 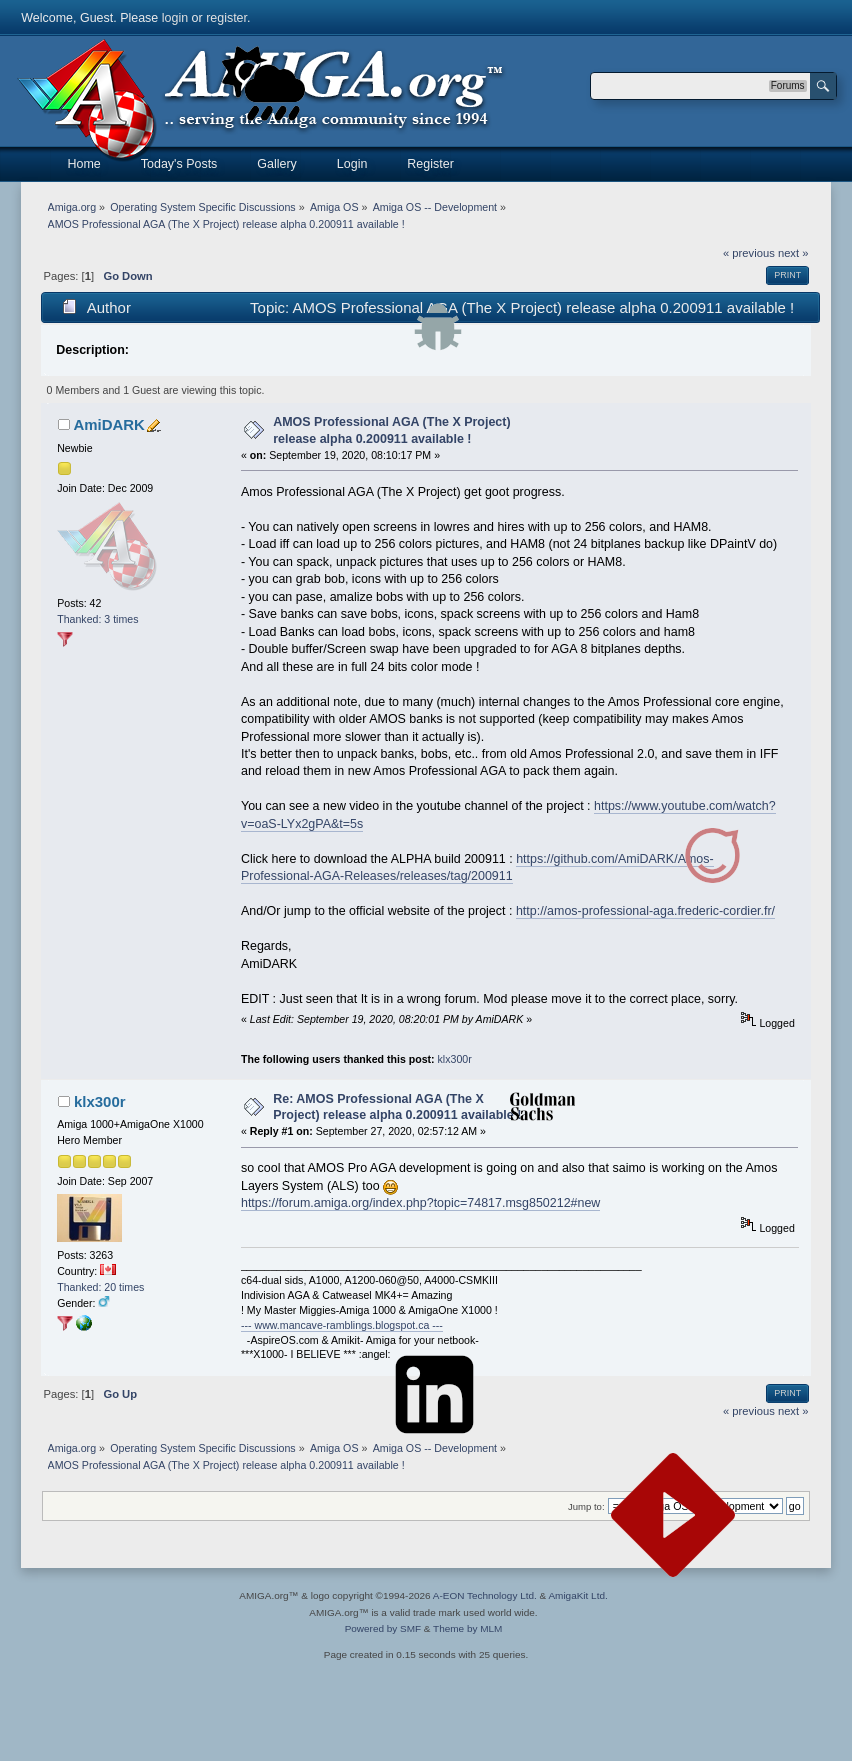 What do you see at coordinates (673, 1515) in the screenshot?
I see `open Stremio media streaming app` at bounding box center [673, 1515].